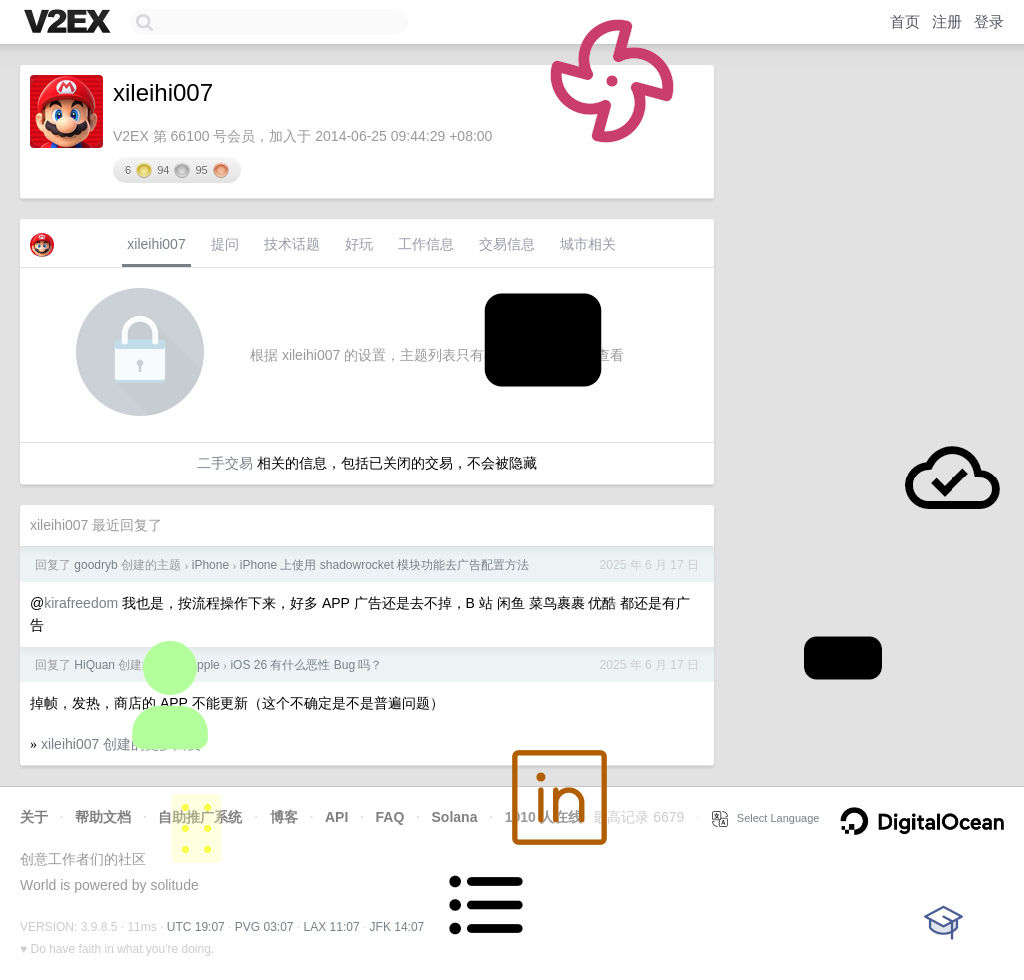 Image resolution: width=1024 pixels, height=980 pixels. Describe the element at coordinates (943, 921) in the screenshot. I see `access education or learning resources` at that location.